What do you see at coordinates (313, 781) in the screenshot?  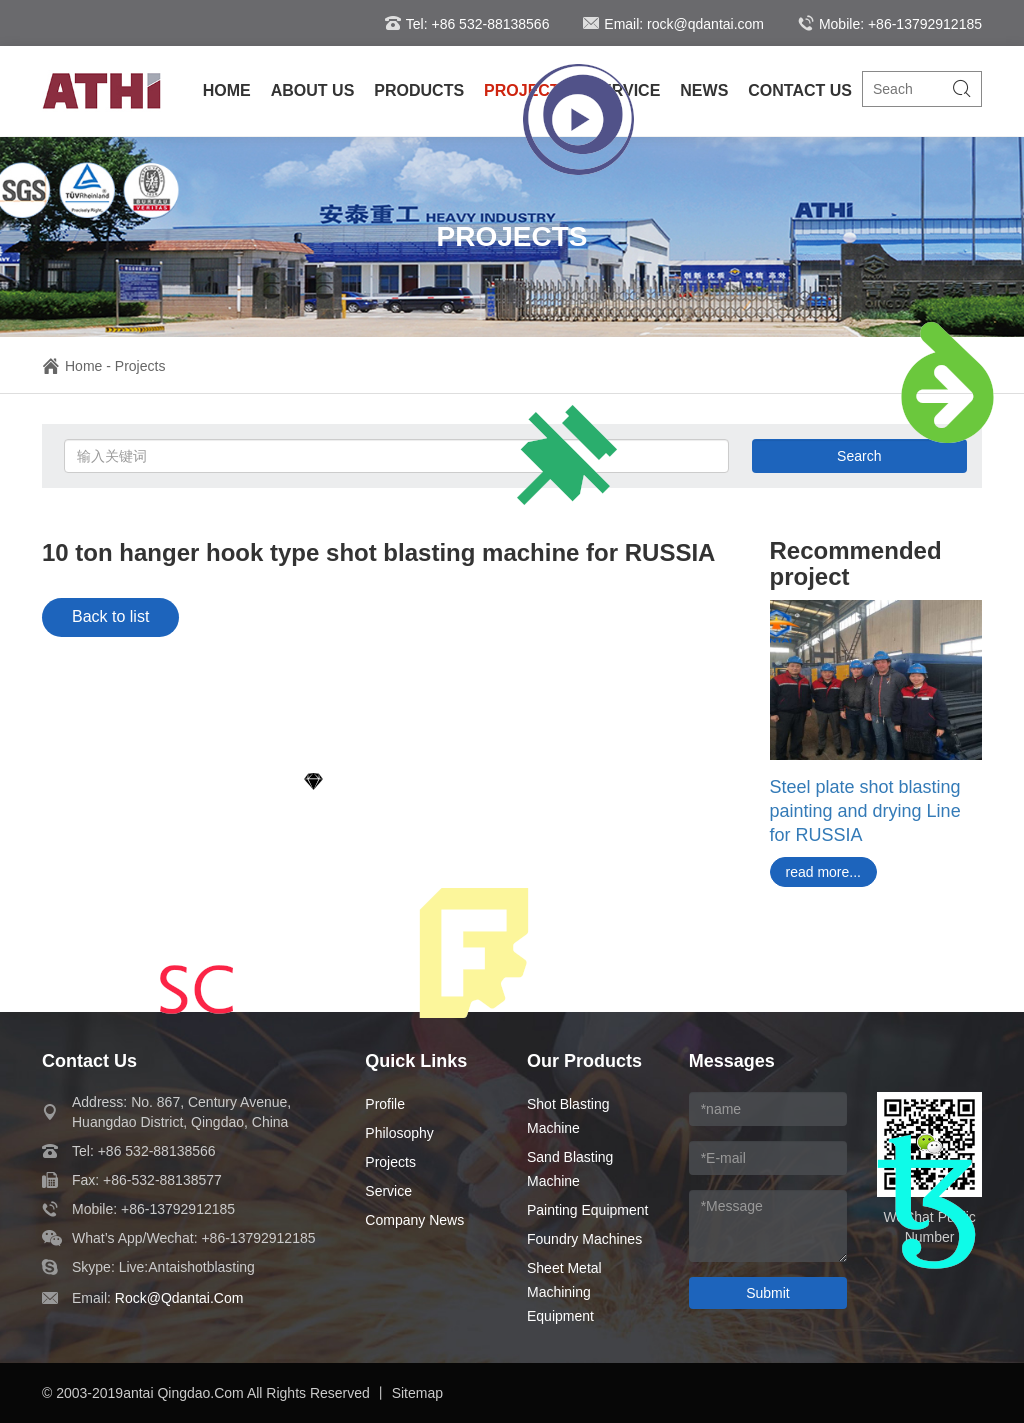 I see `open Sketch design app` at bounding box center [313, 781].